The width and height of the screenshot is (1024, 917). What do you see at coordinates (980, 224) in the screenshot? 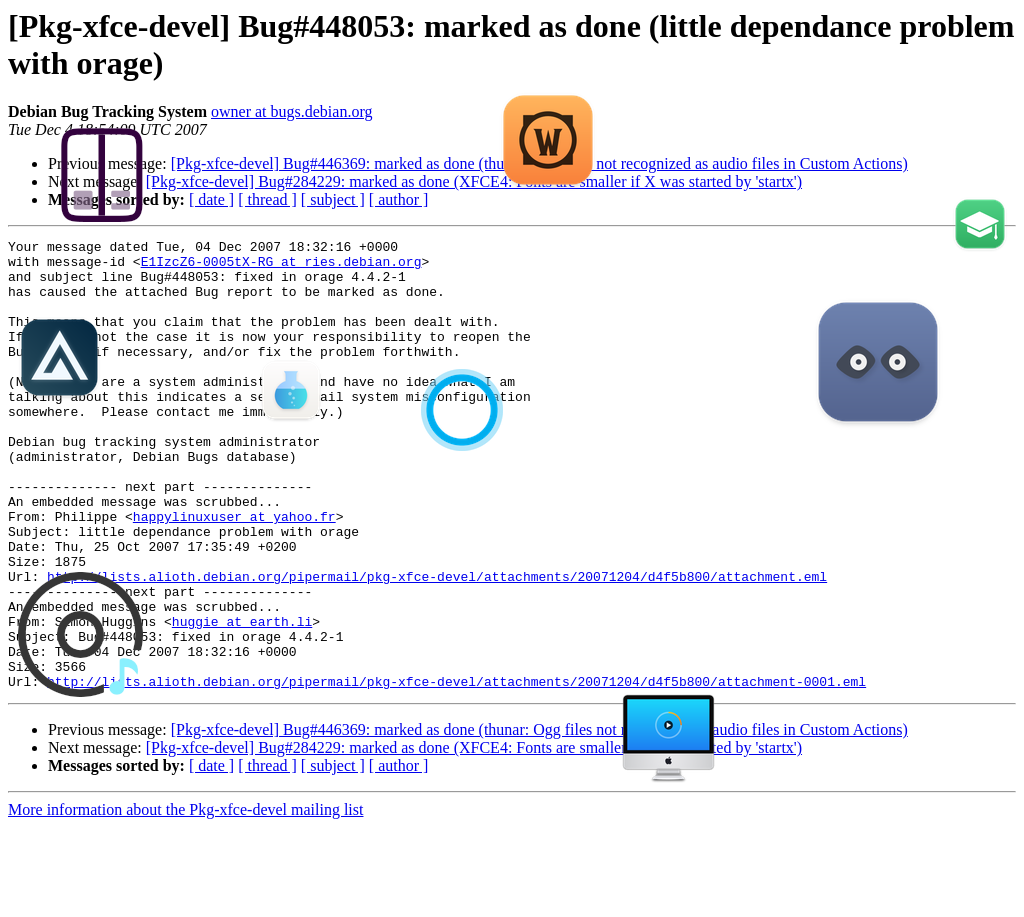
I see `open education or learning apps` at bounding box center [980, 224].